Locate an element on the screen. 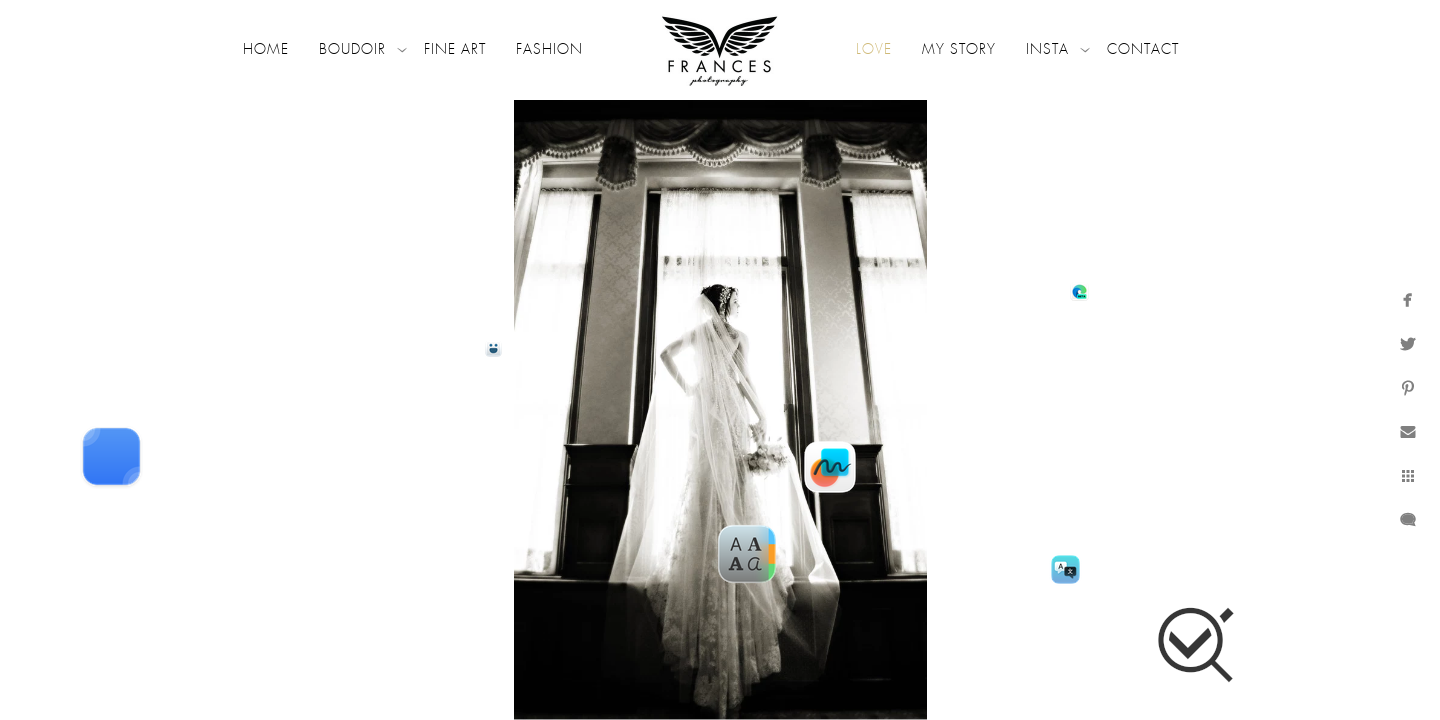 The width and height of the screenshot is (1440, 720). launch a boy and his blob game is located at coordinates (493, 348).